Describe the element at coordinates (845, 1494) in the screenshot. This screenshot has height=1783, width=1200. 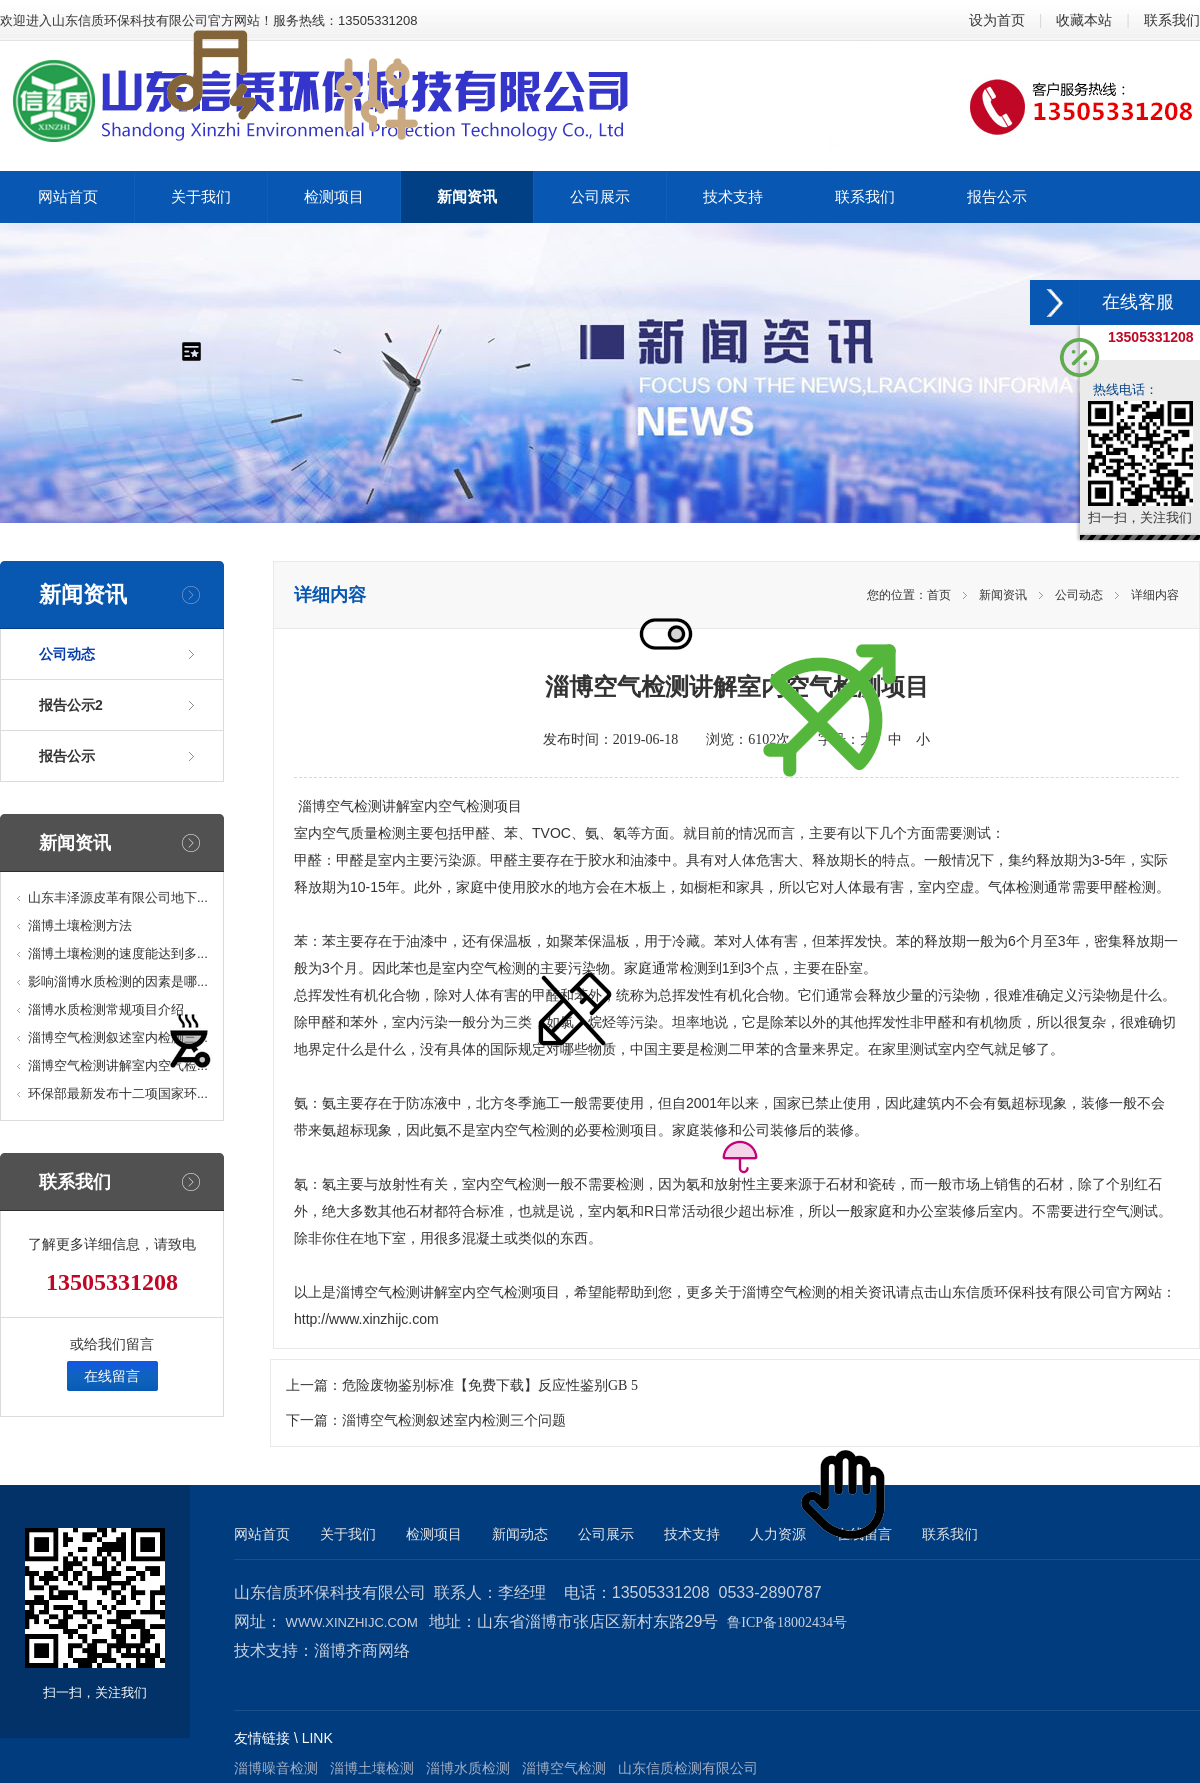
I see `stop or pause an action` at that location.